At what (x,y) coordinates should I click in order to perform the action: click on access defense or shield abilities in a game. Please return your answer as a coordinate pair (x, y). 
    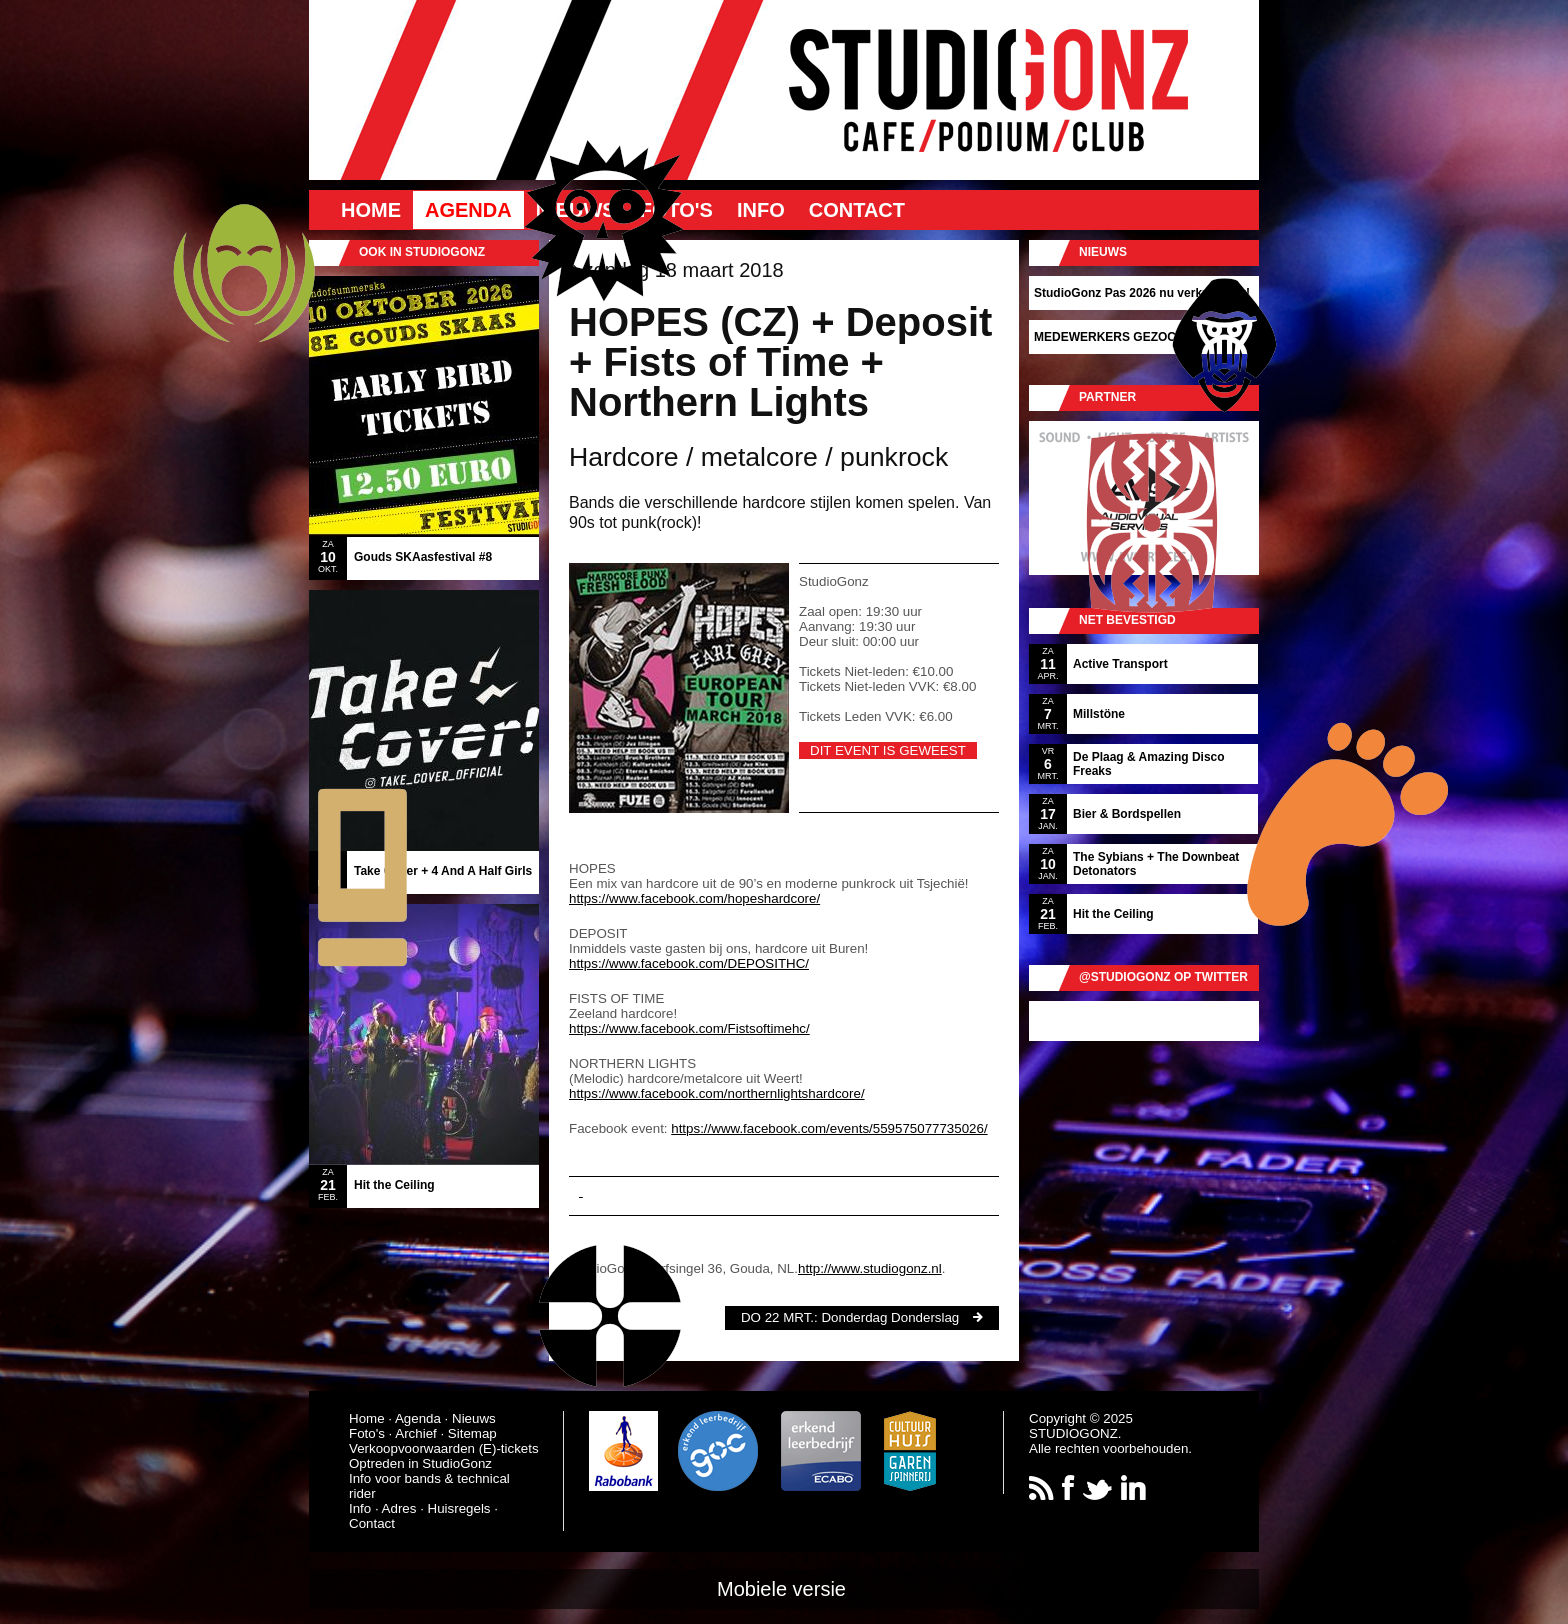
    Looking at the image, I should click on (1152, 523).